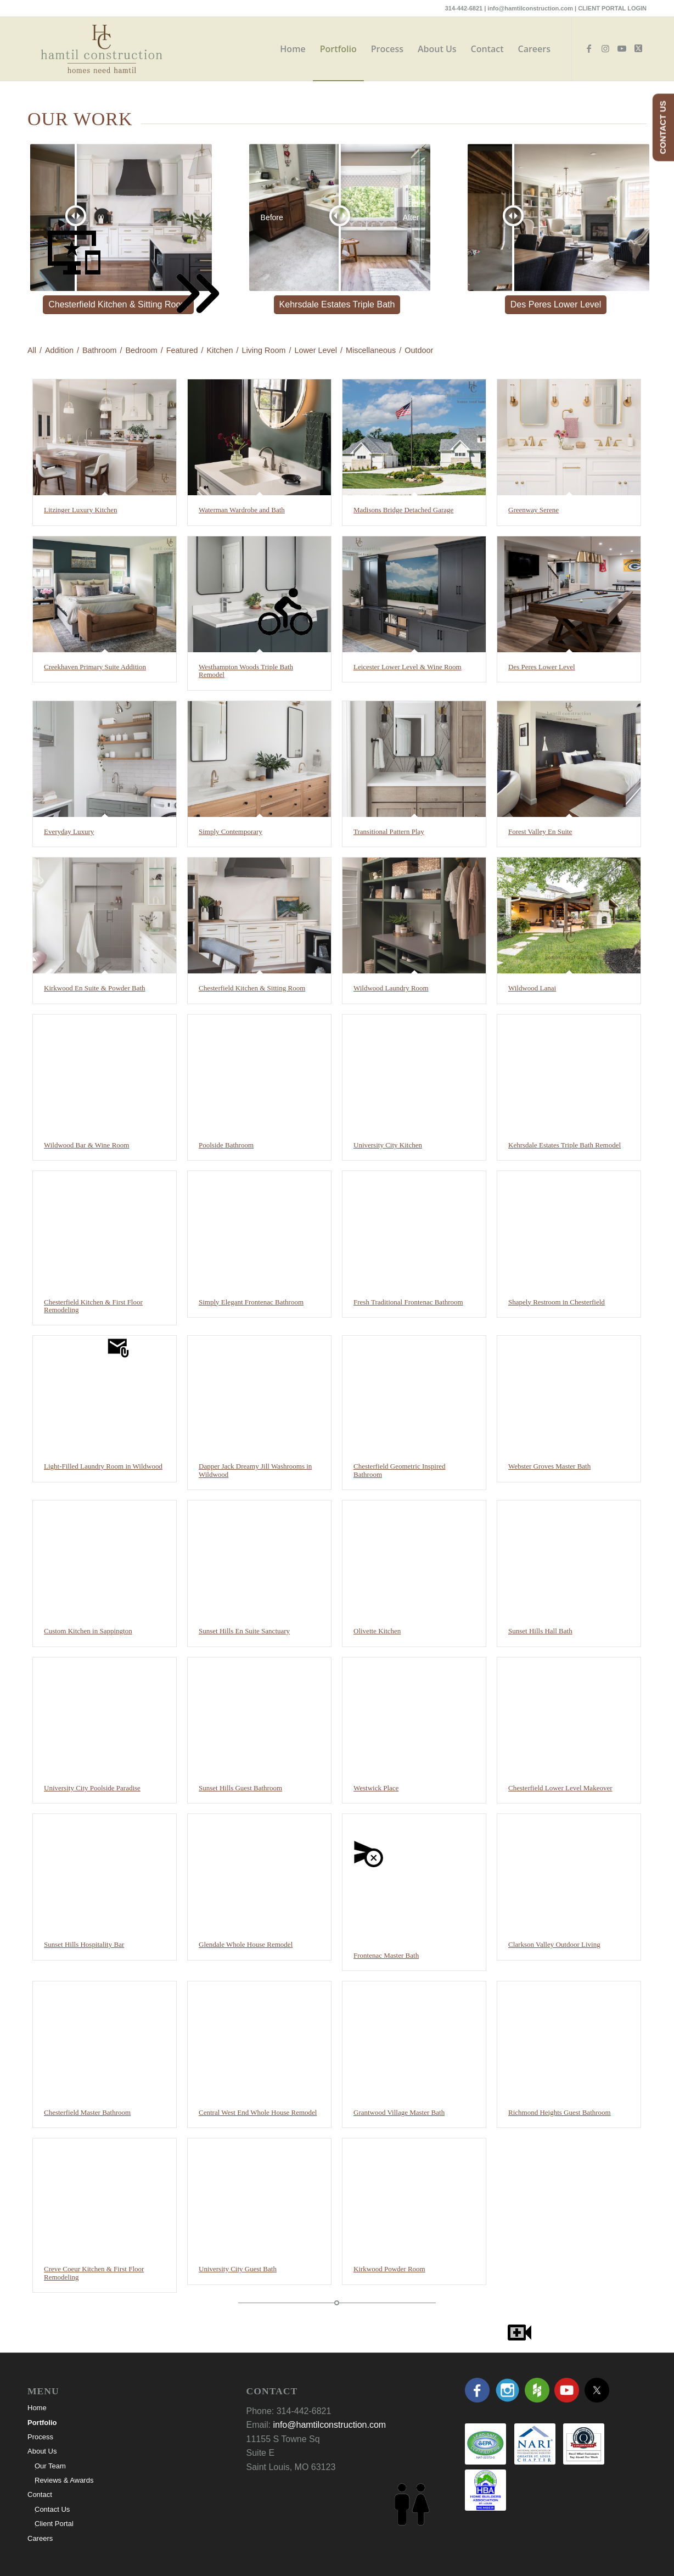  Describe the element at coordinates (368, 1852) in the screenshot. I see `cancel a scheduled message` at that location.